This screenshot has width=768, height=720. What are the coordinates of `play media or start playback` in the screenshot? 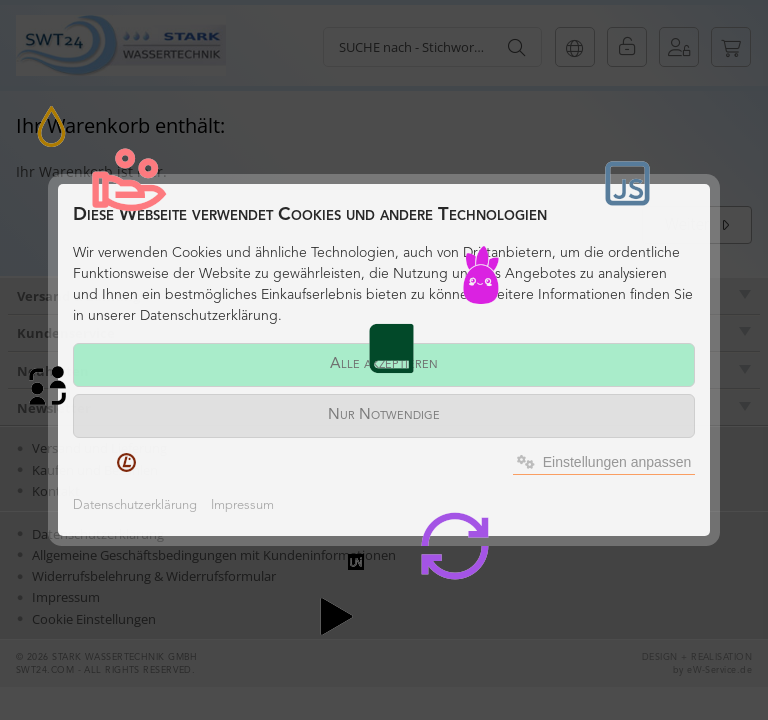 It's located at (334, 616).